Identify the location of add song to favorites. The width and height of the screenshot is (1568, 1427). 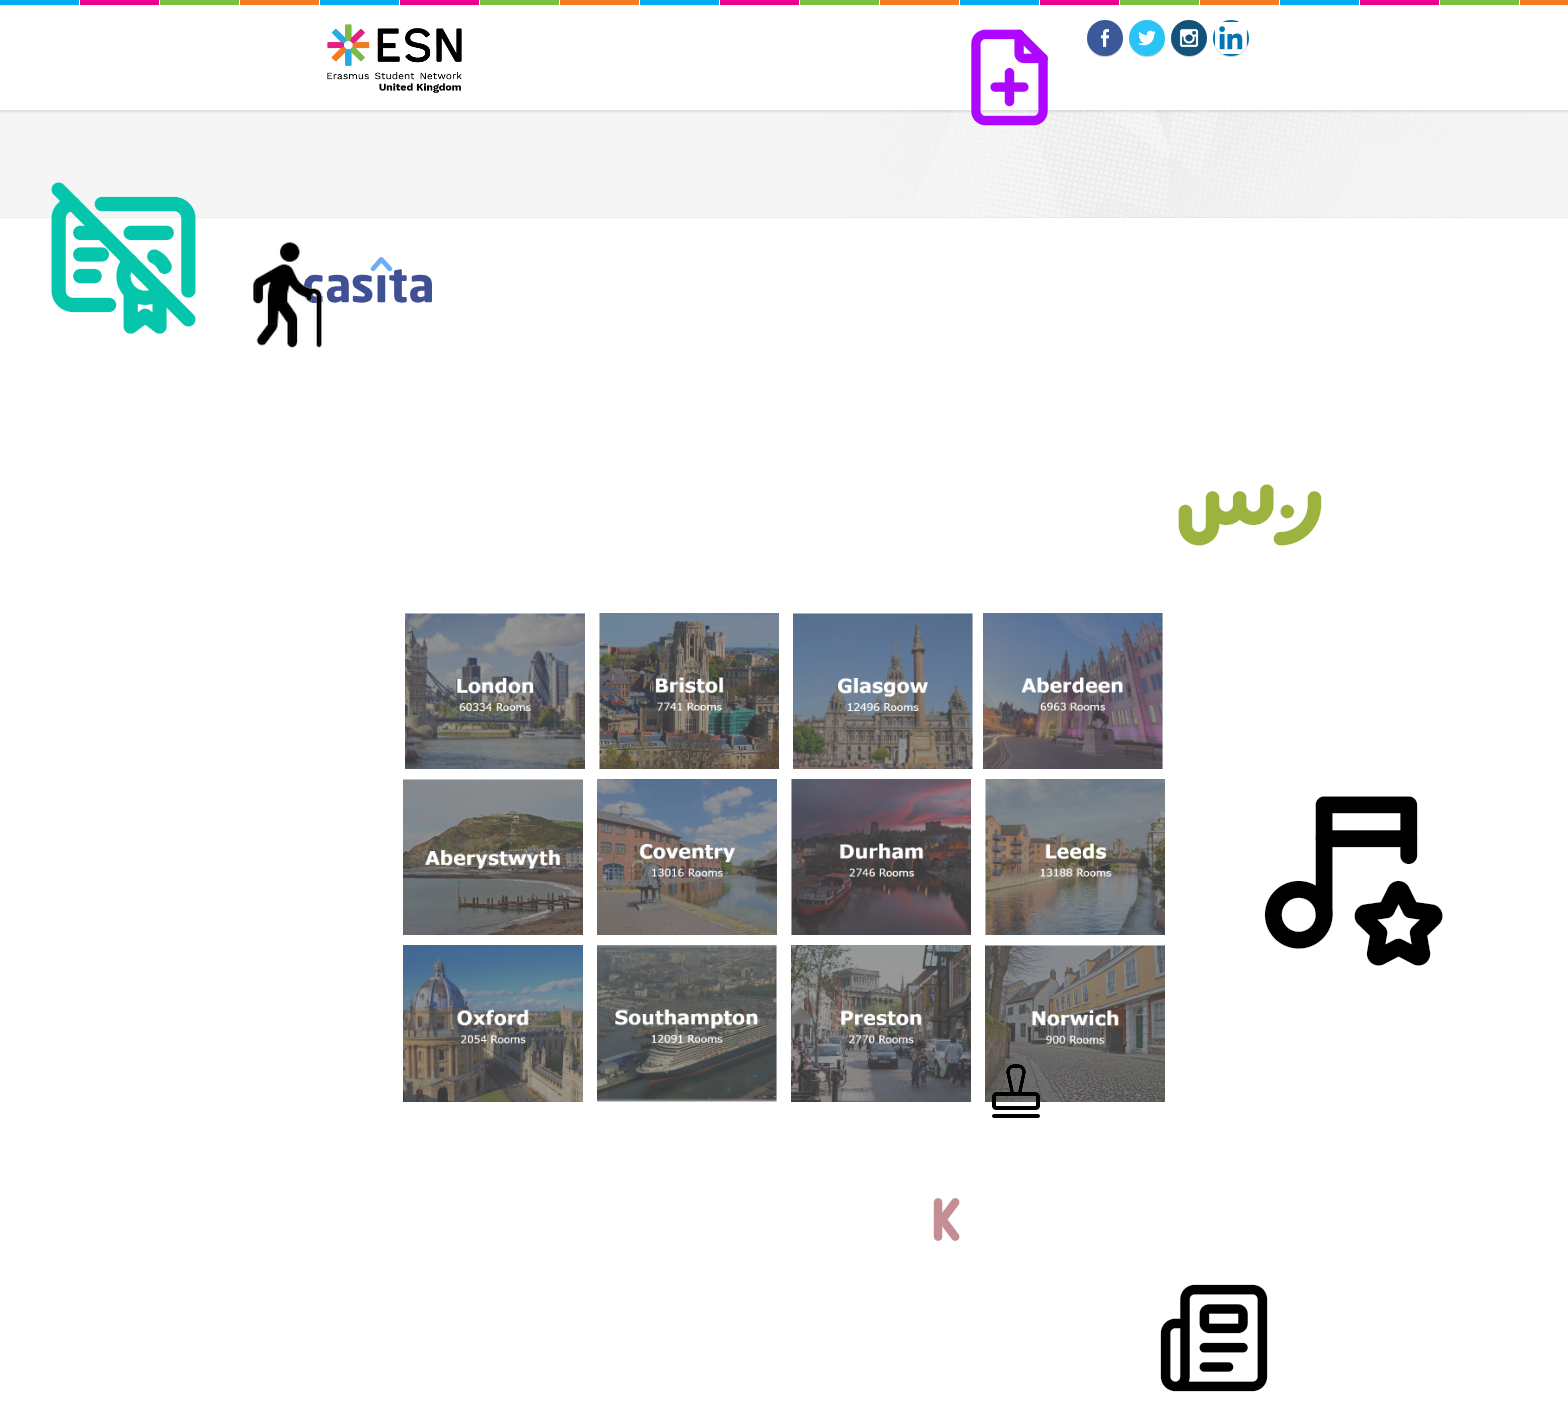
(1349, 872).